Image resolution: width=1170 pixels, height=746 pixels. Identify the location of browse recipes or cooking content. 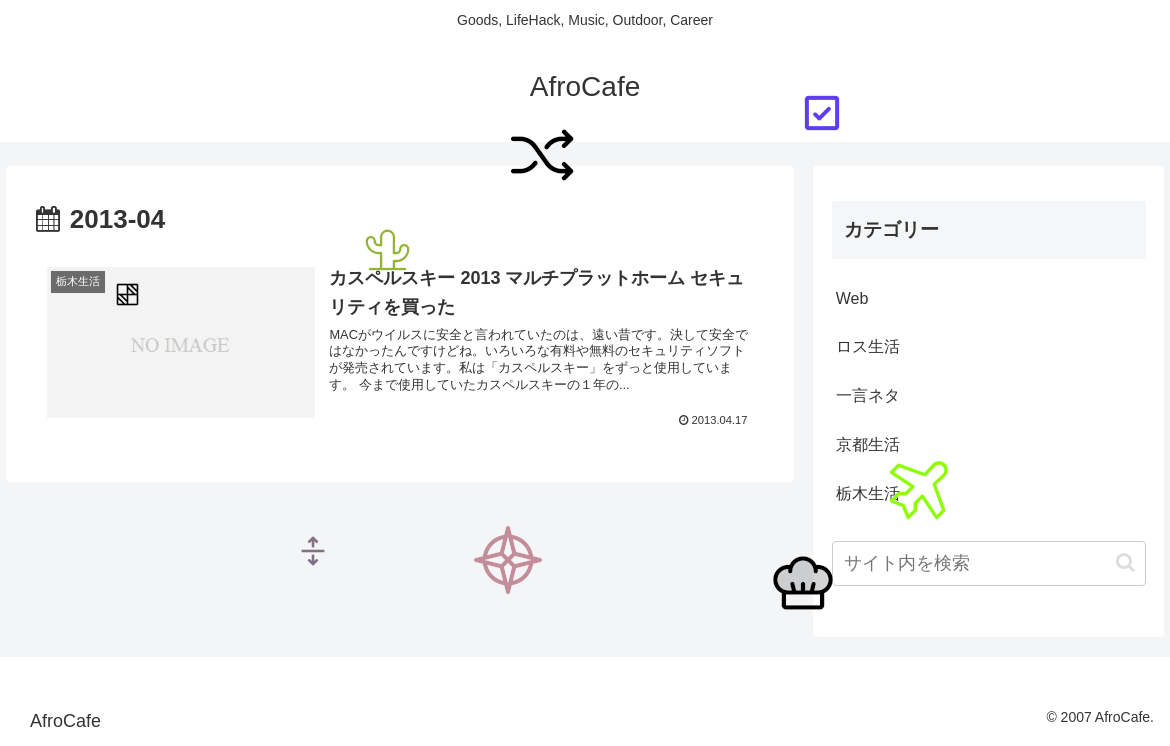
(803, 584).